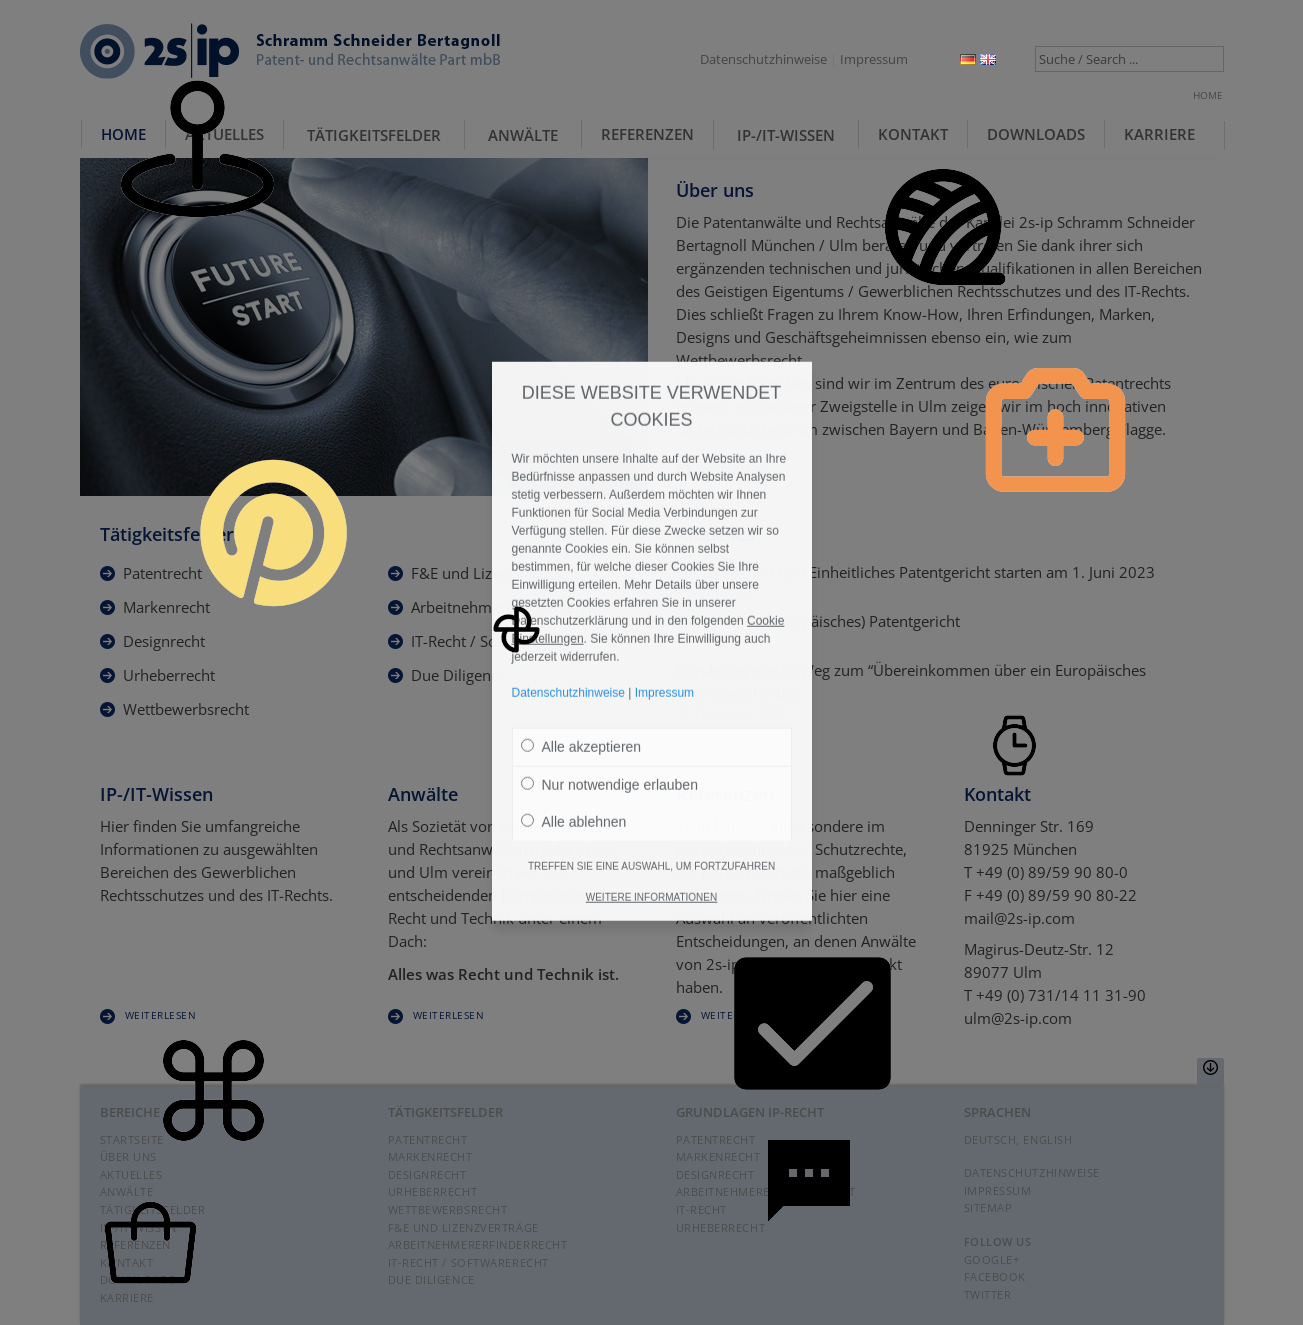  Describe the element at coordinates (213, 1090) in the screenshot. I see `access keyboard shortcuts` at that location.